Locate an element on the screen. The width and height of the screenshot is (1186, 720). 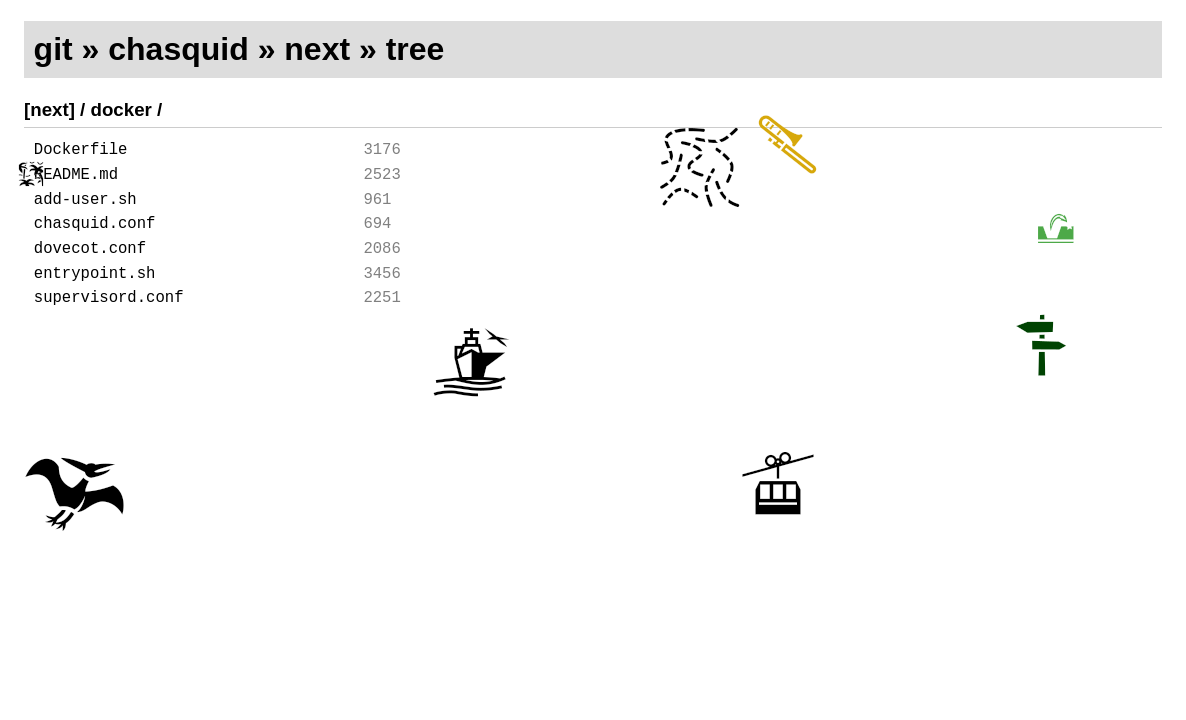
access cable car or ropeway transportation info is located at coordinates (778, 487).